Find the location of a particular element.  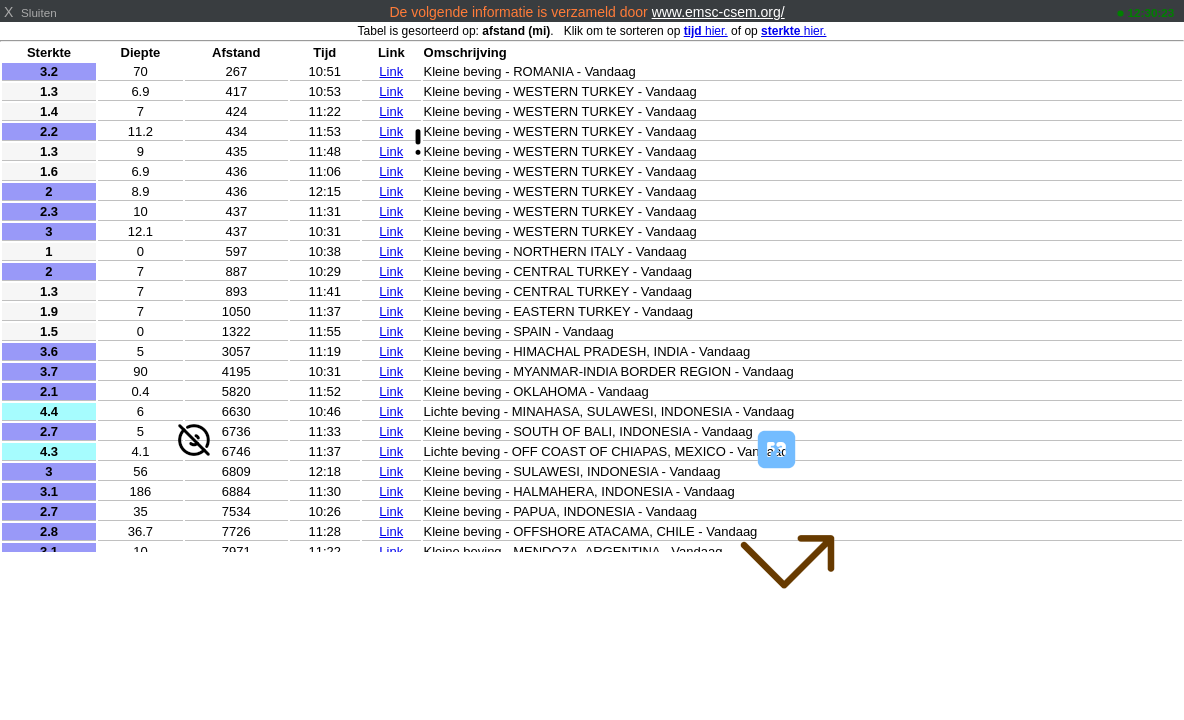

indicates a warning or alert requiring attention is located at coordinates (418, 142).